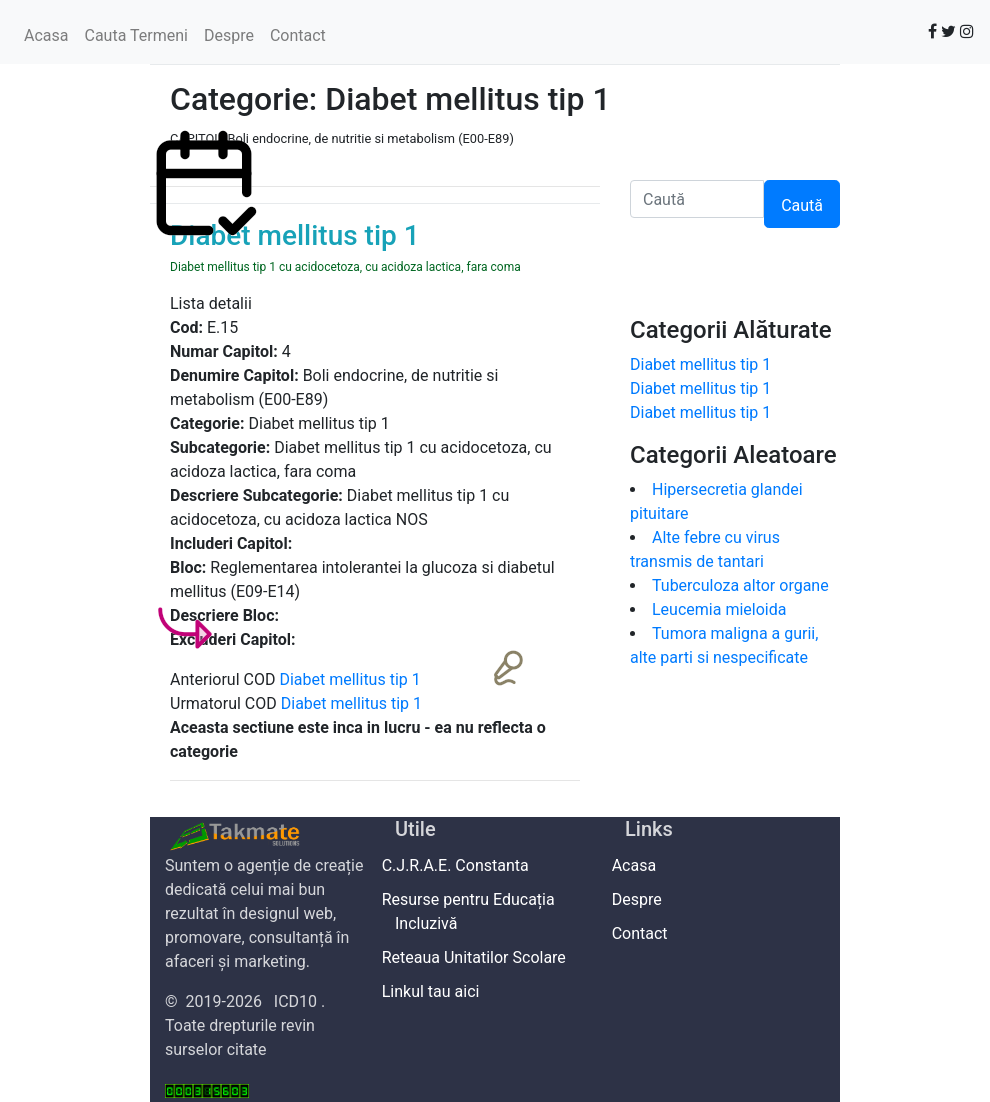 Image resolution: width=990 pixels, height=1102 pixels. Describe the element at coordinates (204, 183) in the screenshot. I see `confirm or complete a scheduled event` at that location.